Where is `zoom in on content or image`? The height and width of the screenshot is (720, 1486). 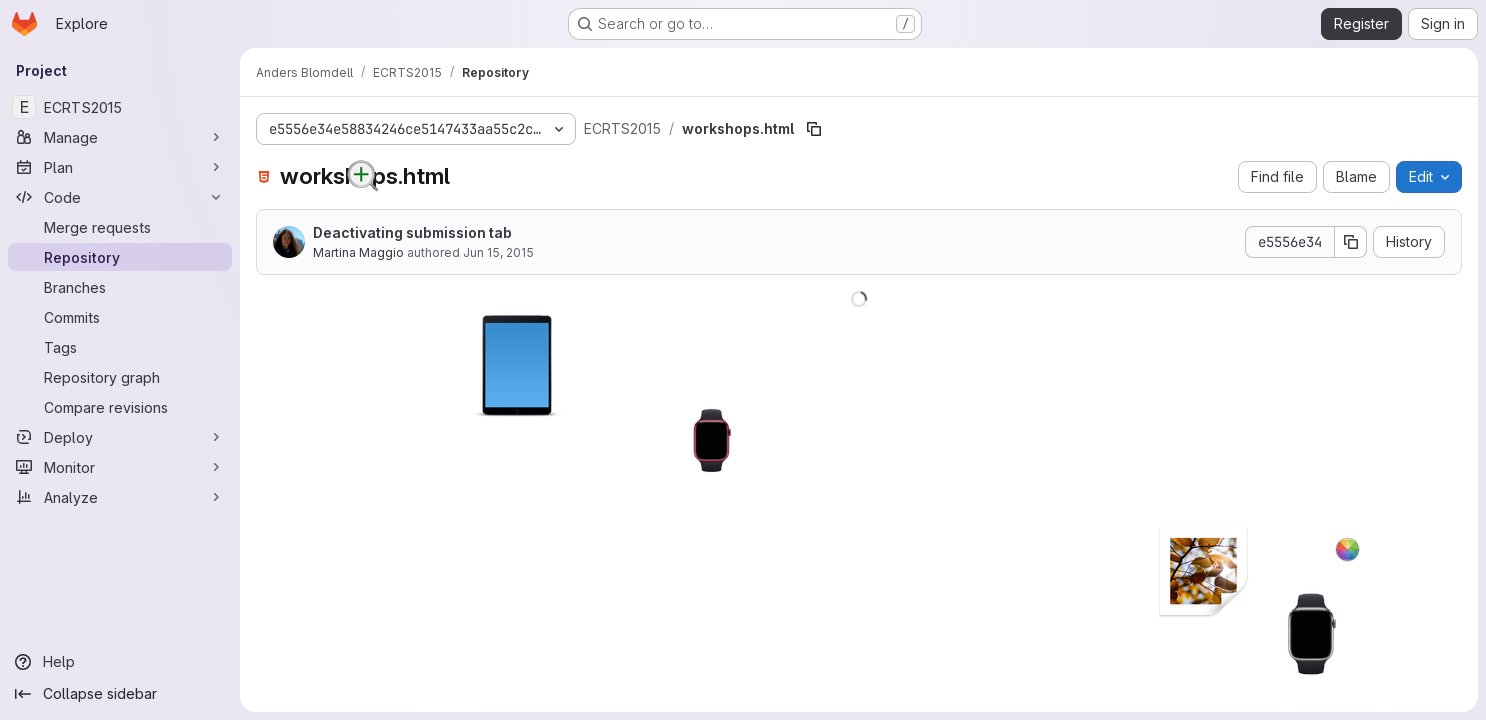
zoom in on content or image is located at coordinates (363, 176).